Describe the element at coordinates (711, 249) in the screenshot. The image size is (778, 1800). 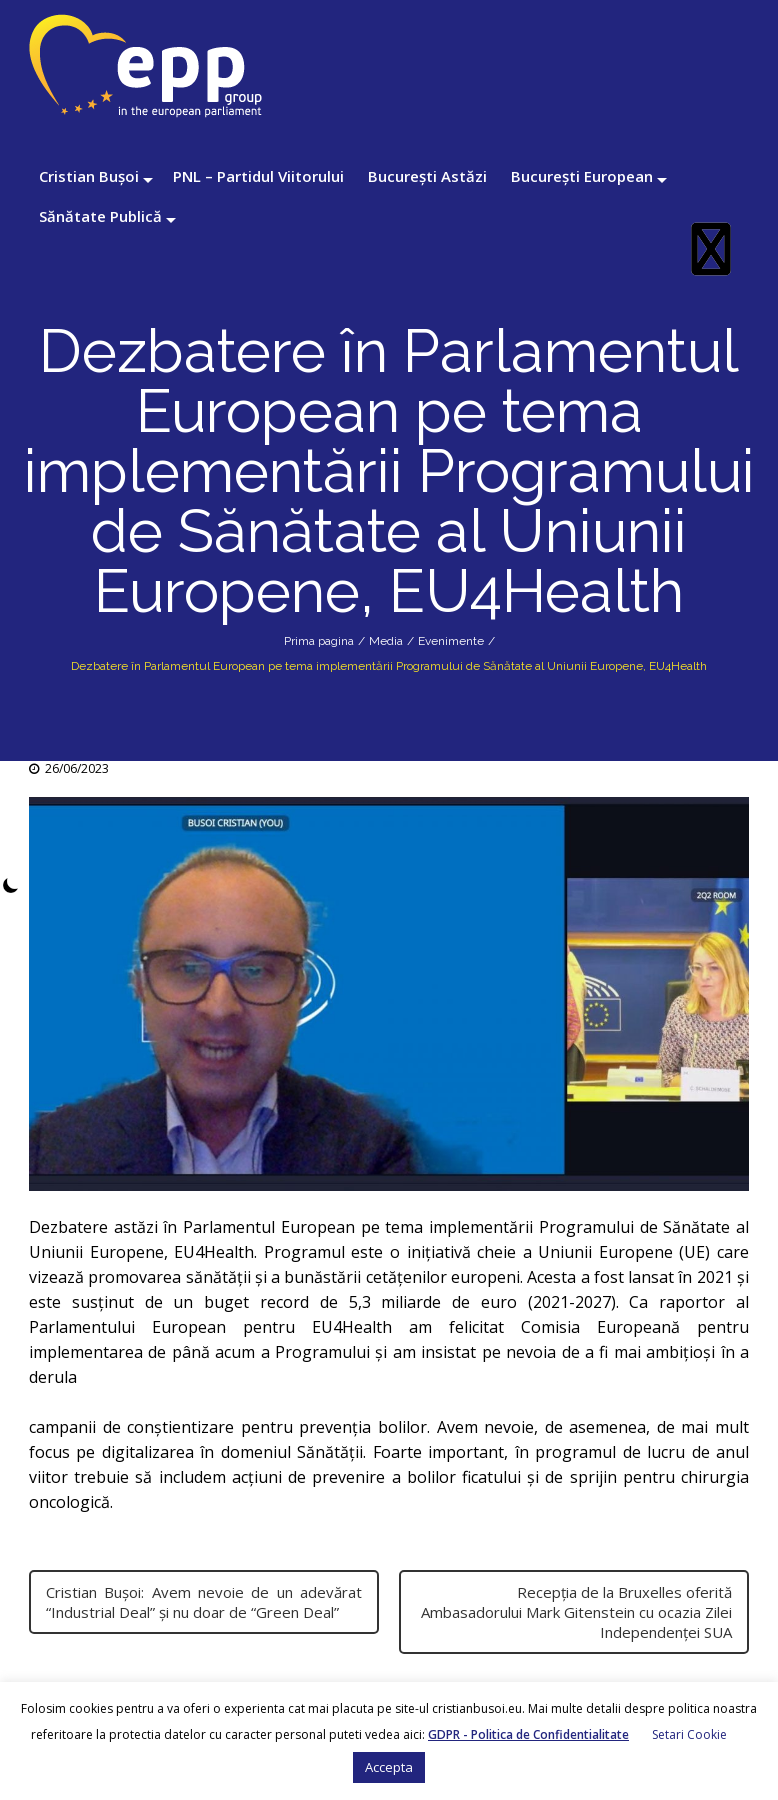
I see `indicates a missing or undefined glyph` at that location.